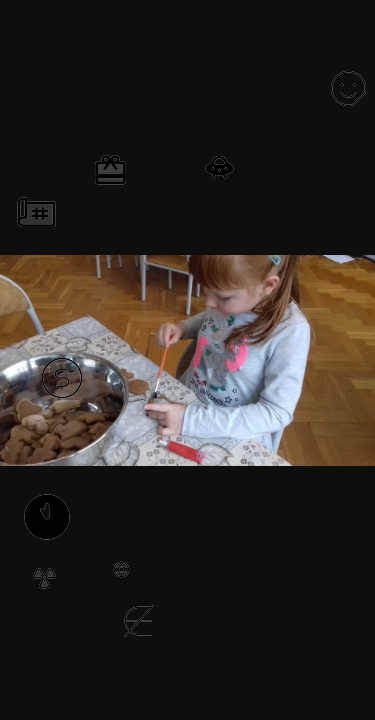 The width and height of the screenshot is (375, 720). I want to click on add a sticker to your message, so click(348, 88).